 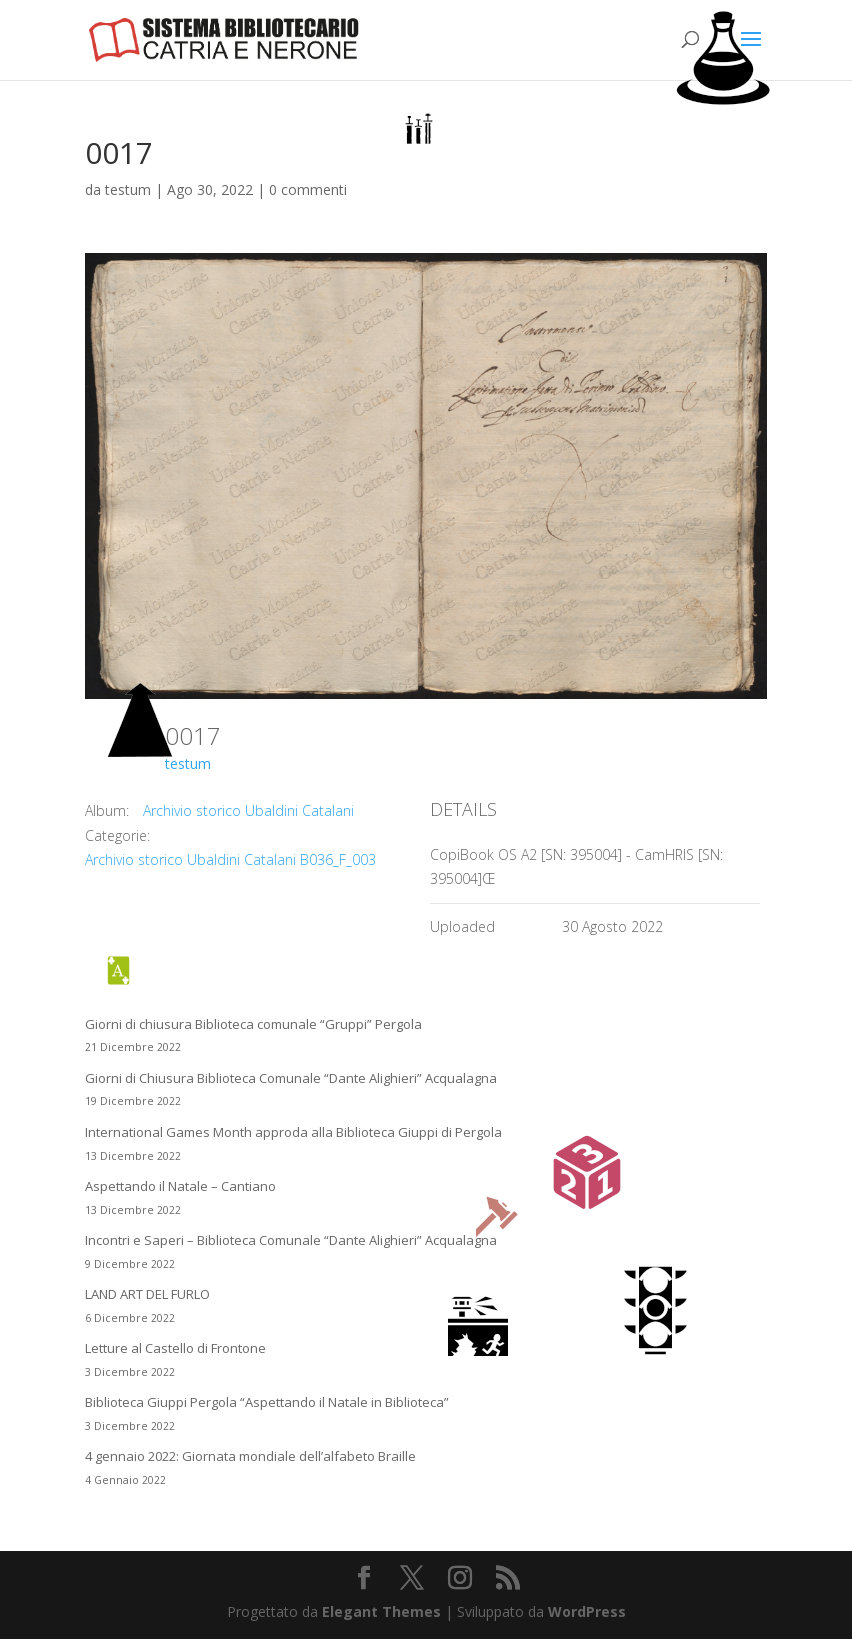 What do you see at coordinates (723, 58) in the screenshot?
I see `use a potion item from inventory` at bounding box center [723, 58].